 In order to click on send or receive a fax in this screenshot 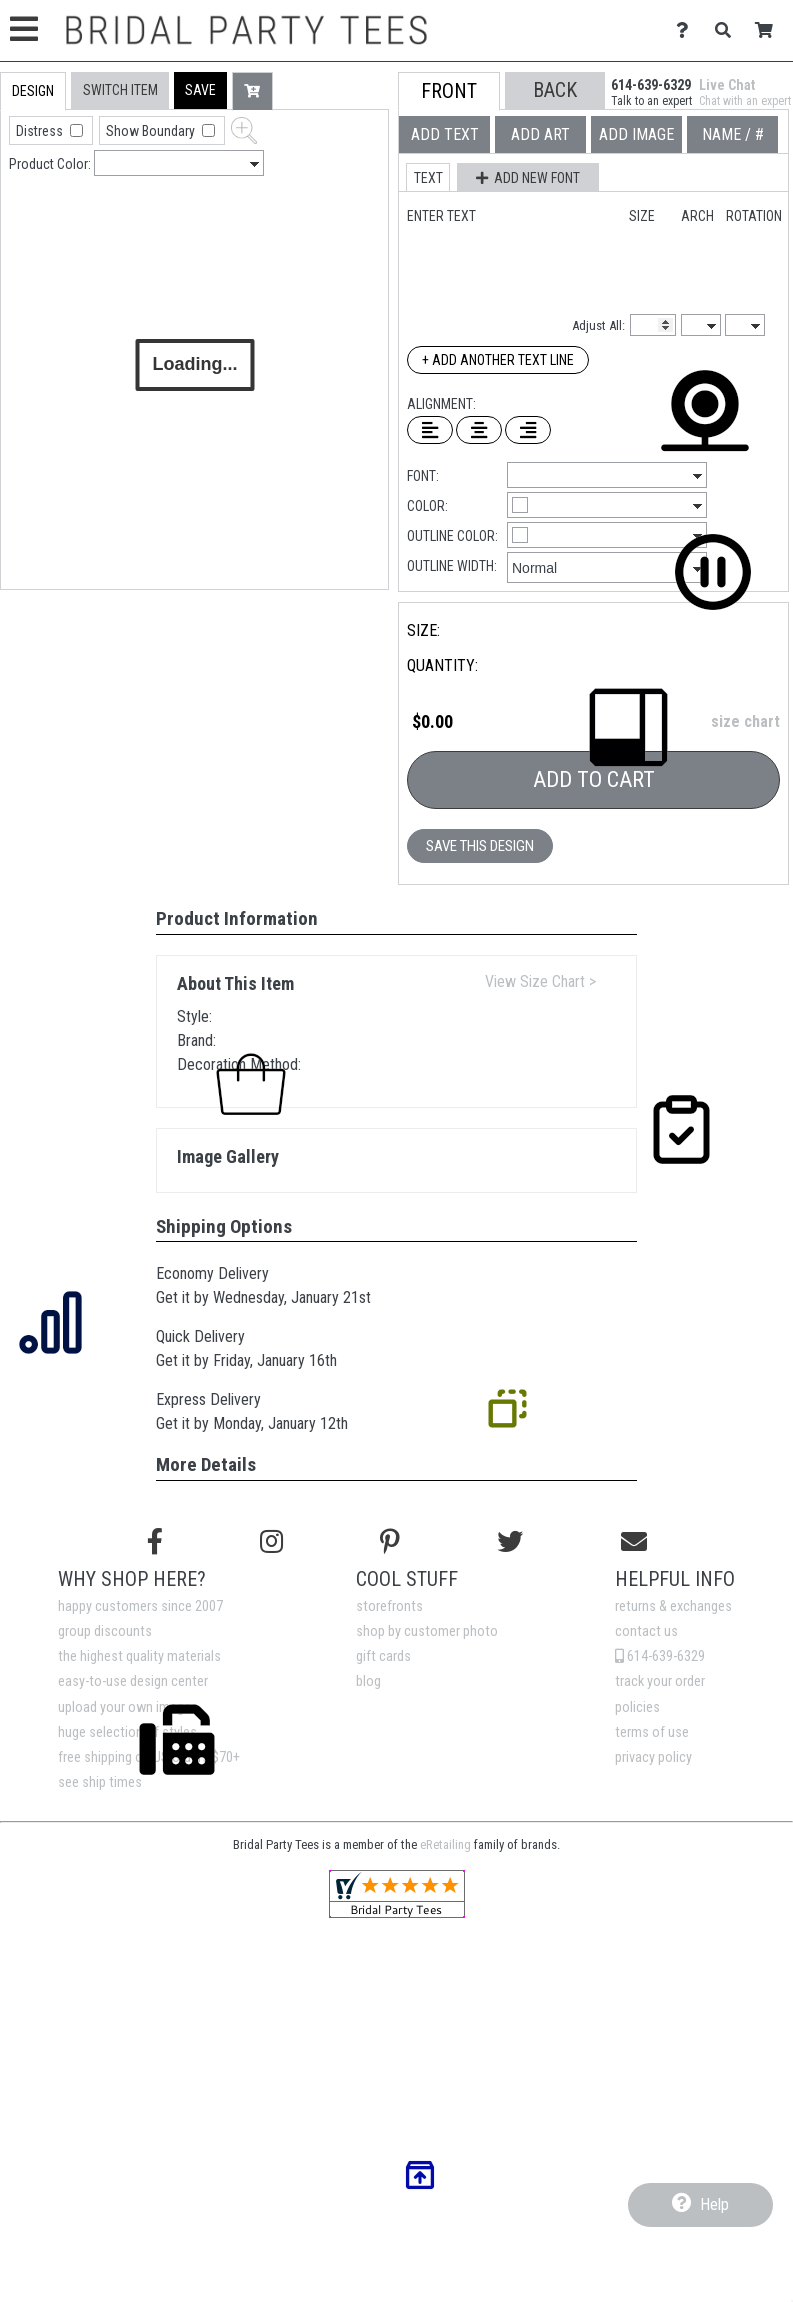, I will do `click(177, 1742)`.